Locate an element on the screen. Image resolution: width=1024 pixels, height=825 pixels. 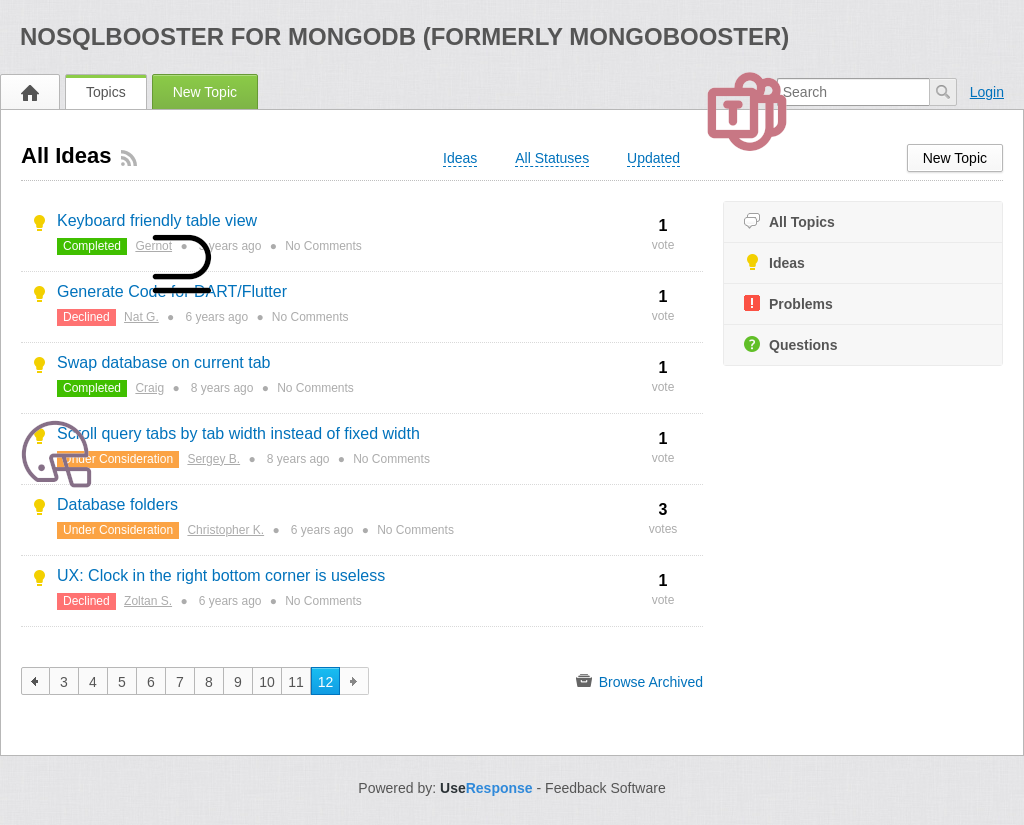
indicates a superset relationship in mathematical notation is located at coordinates (180, 265).